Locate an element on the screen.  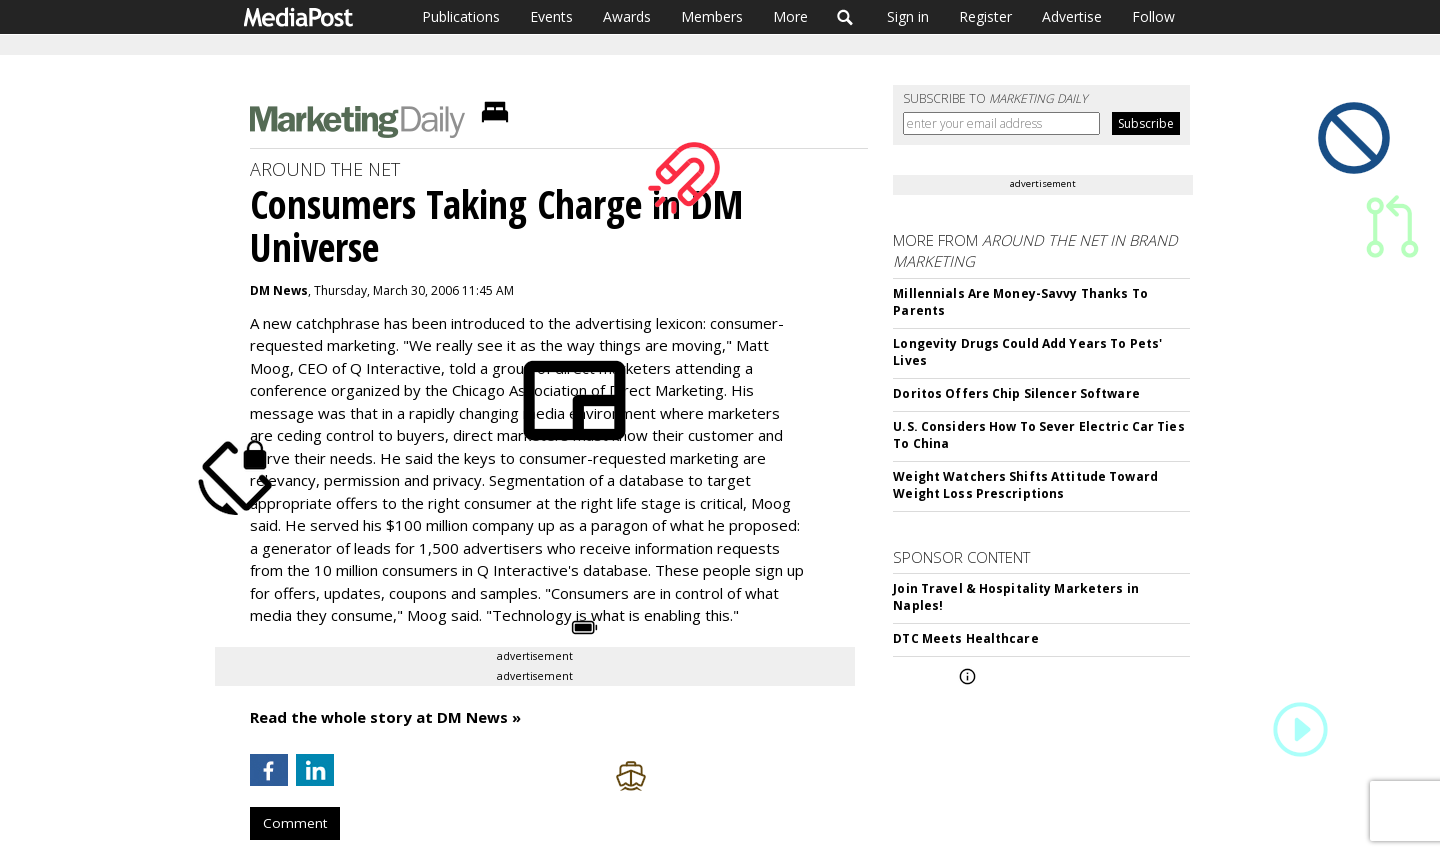
indicates a blocked or prohibited action is located at coordinates (1354, 138).